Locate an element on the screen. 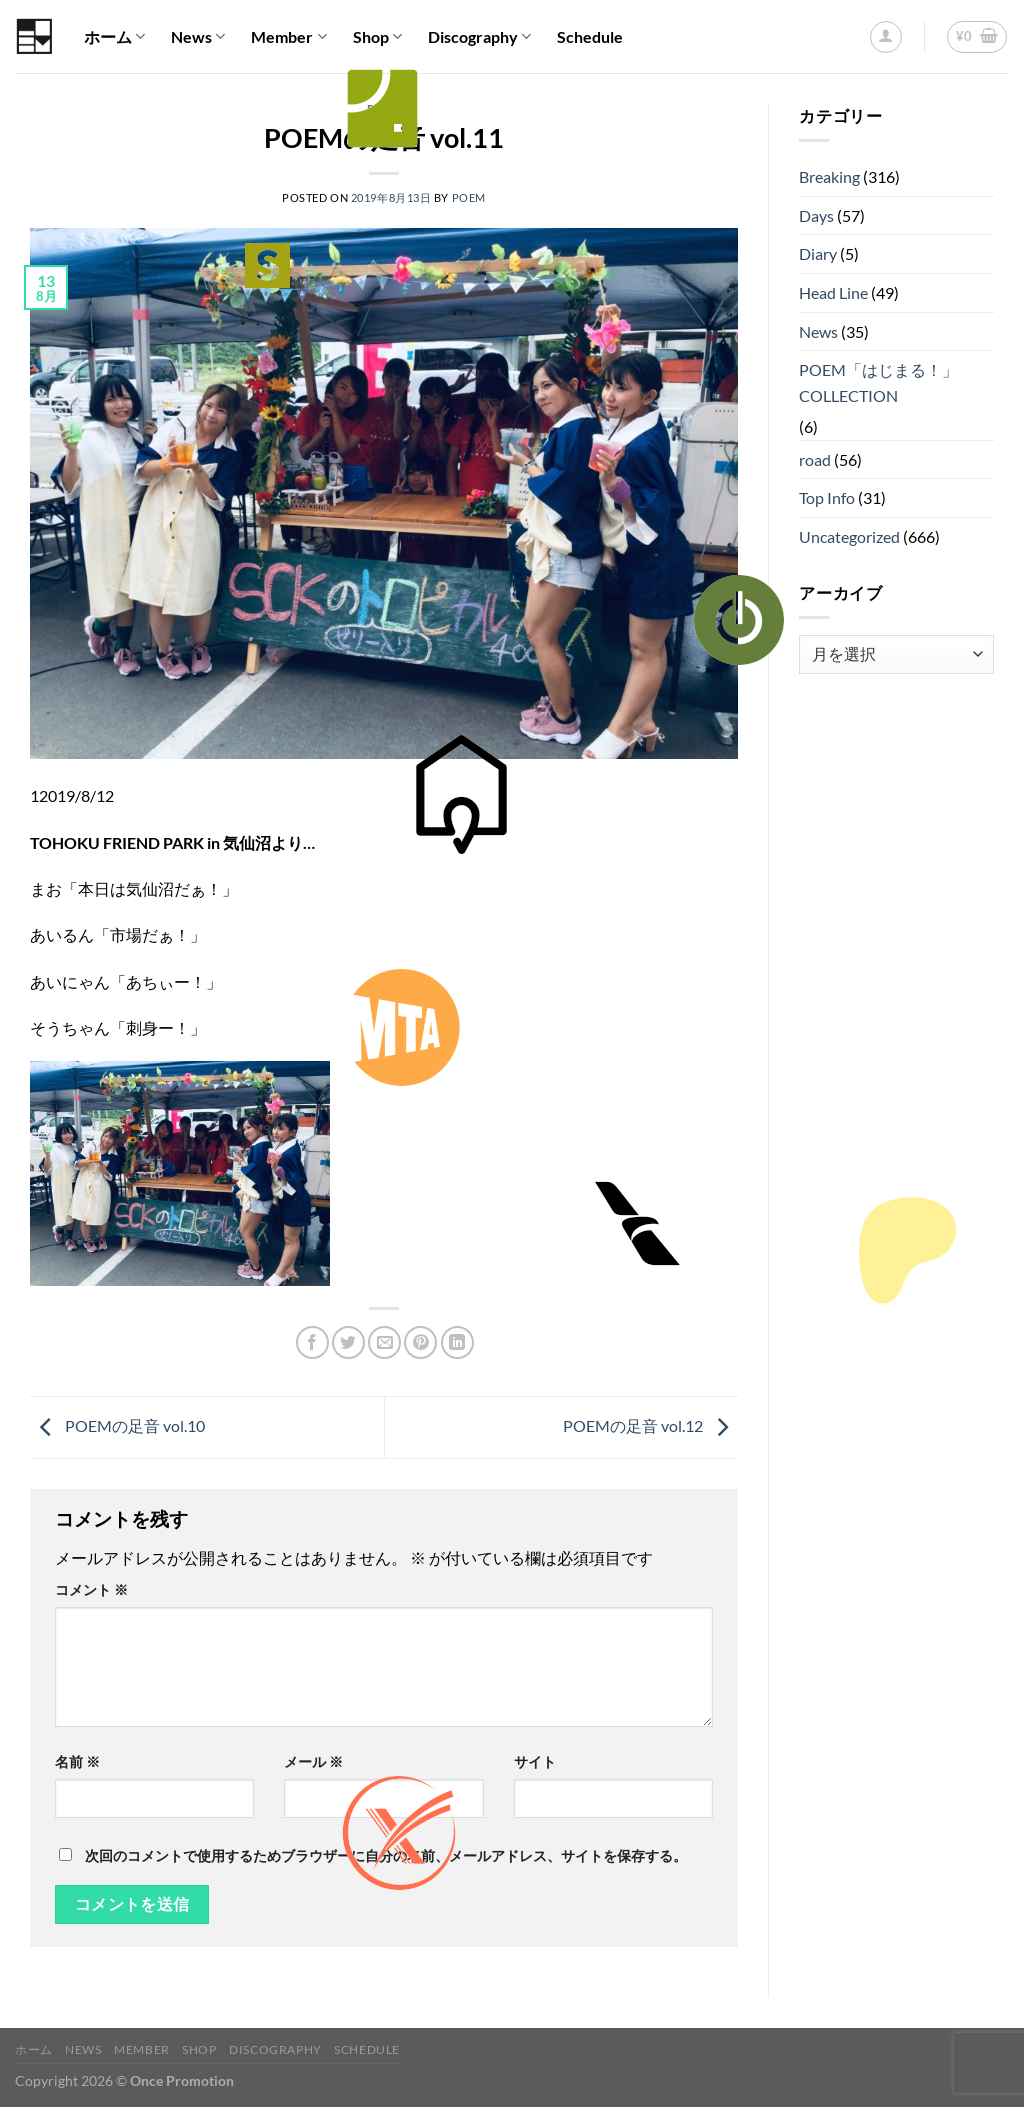  open the emlakjet real estate app is located at coordinates (461, 794).